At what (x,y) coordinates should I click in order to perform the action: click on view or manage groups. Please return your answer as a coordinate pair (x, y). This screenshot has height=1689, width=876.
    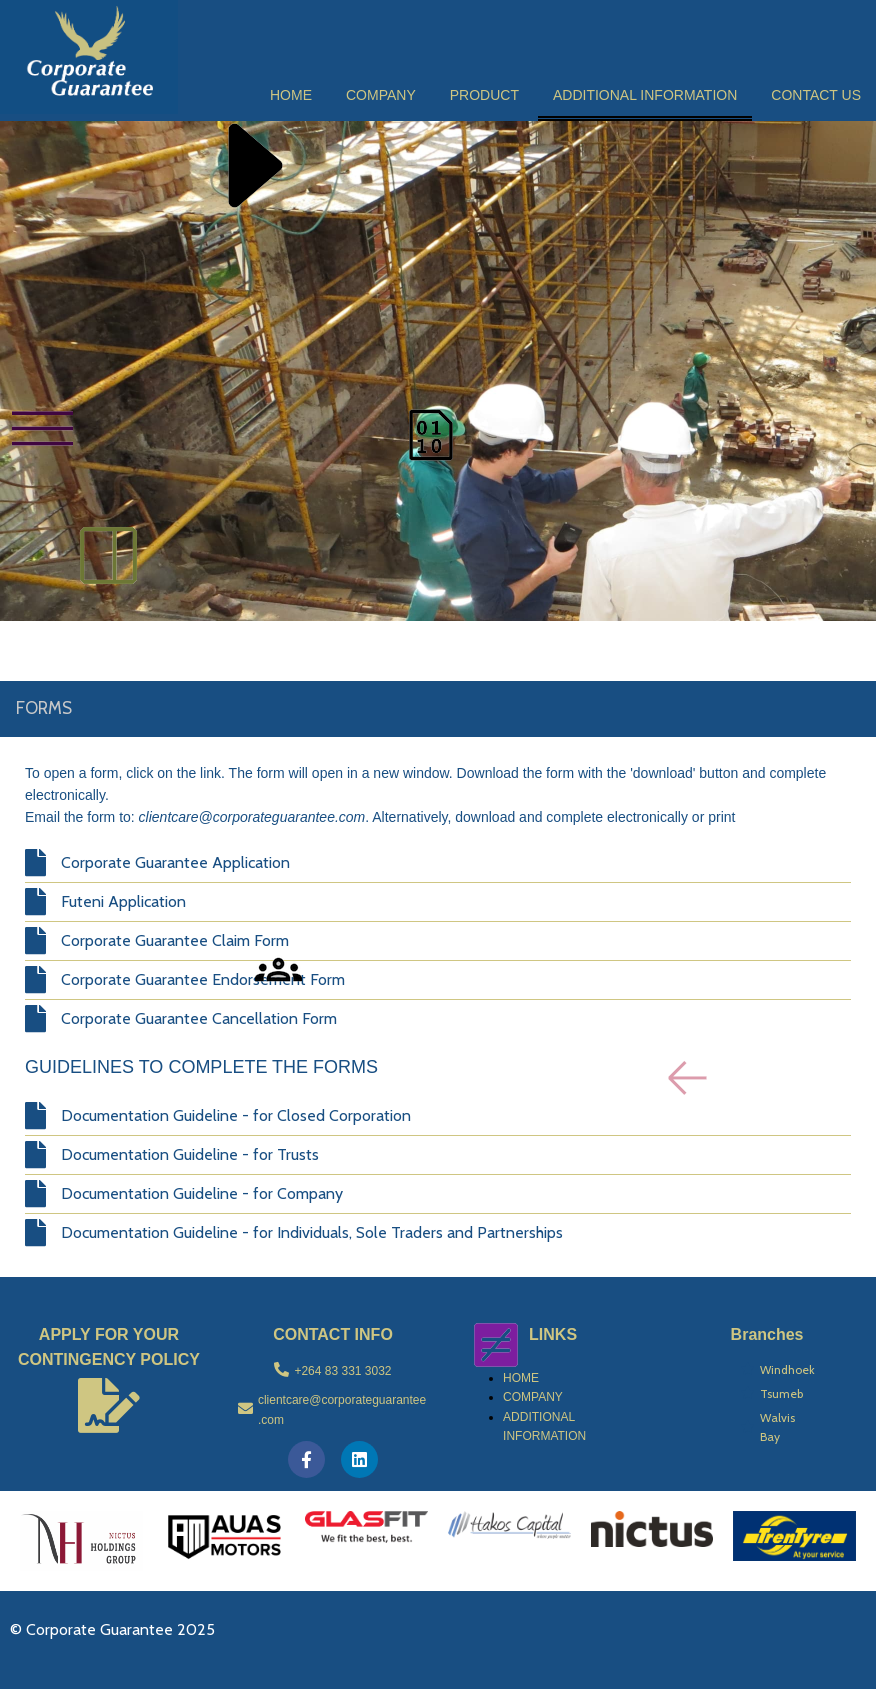
    Looking at the image, I should click on (278, 969).